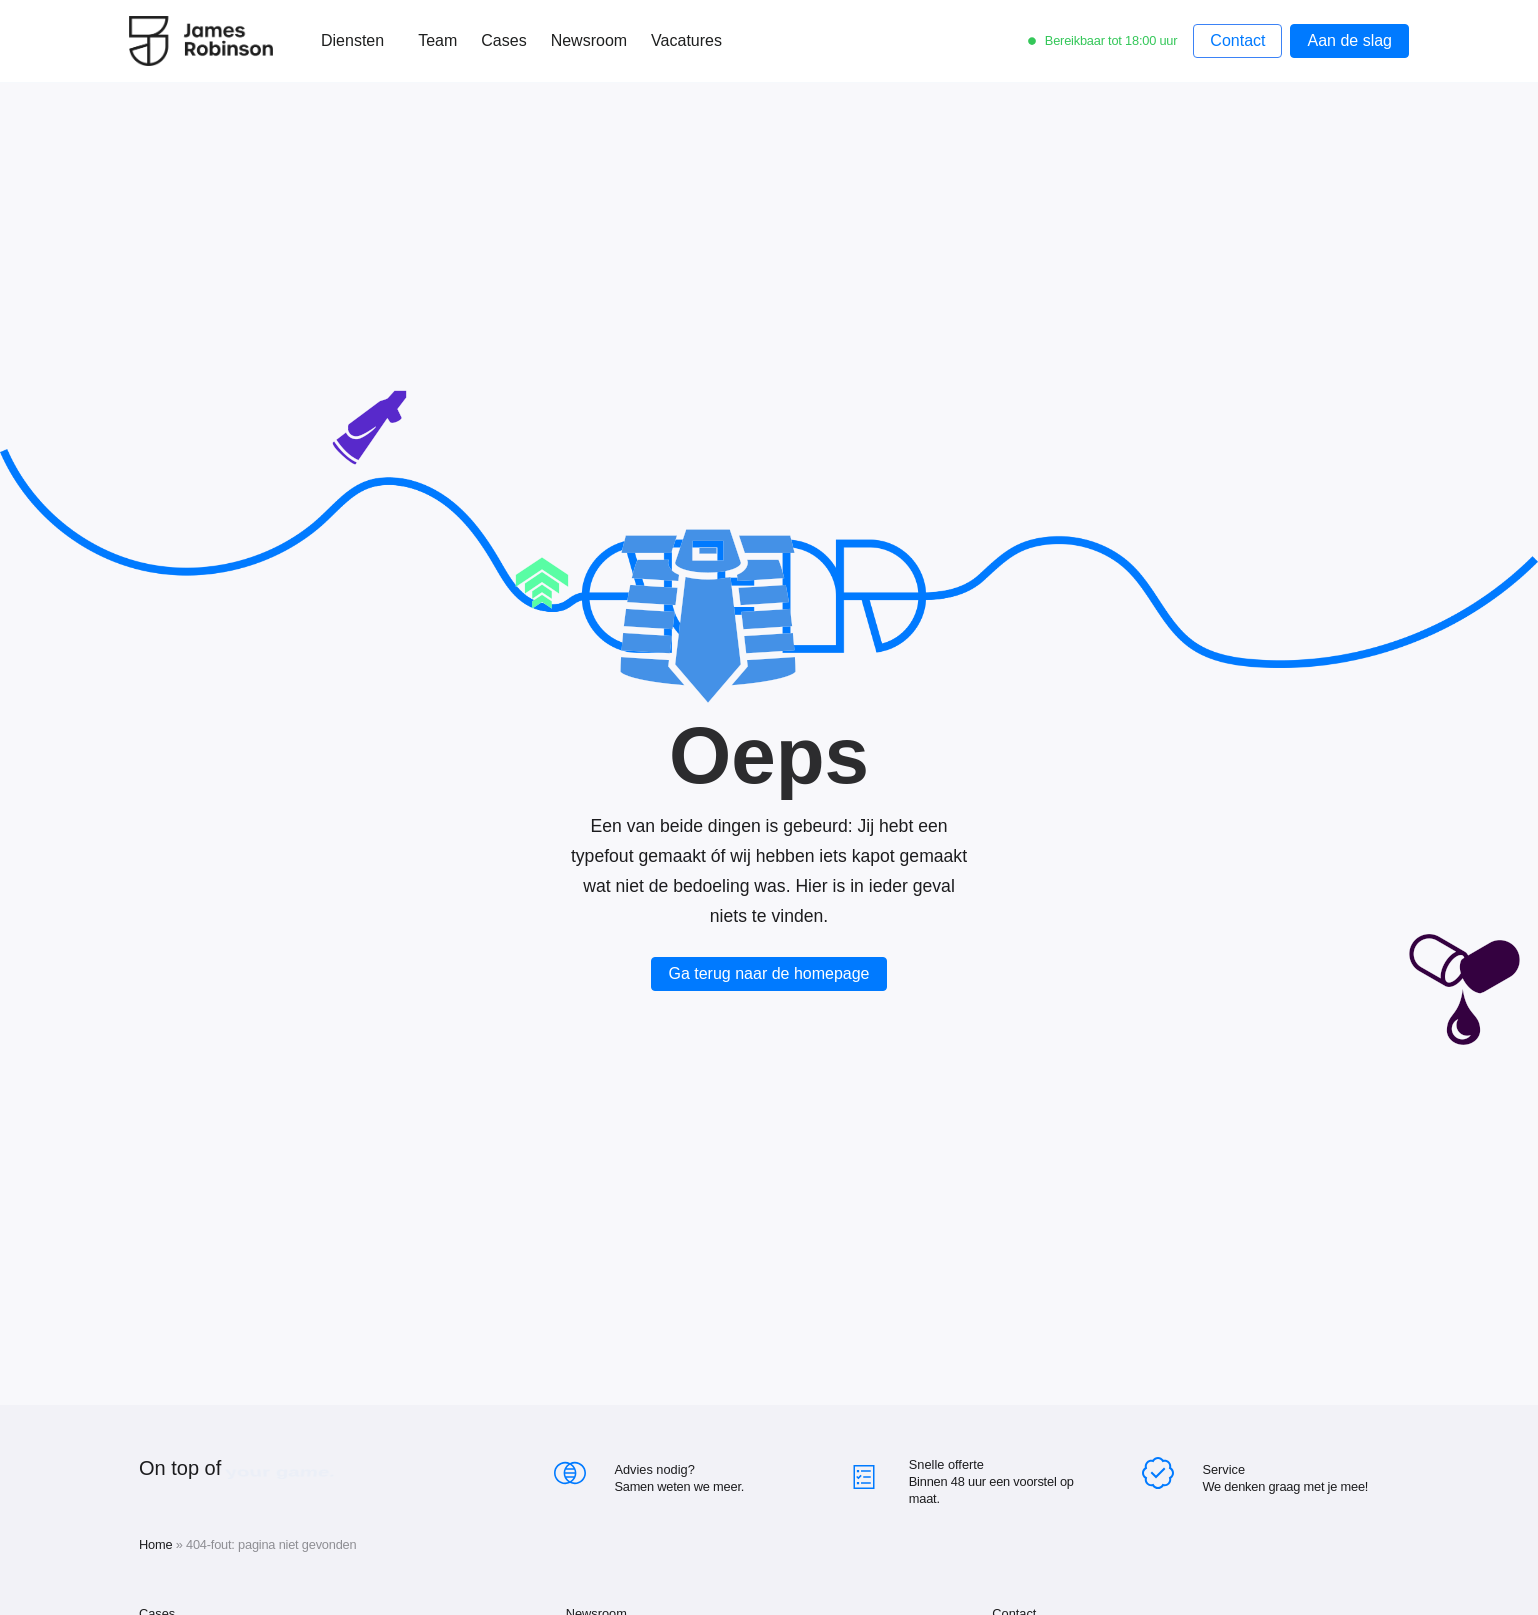 This screenshot has width=1538, height=1615. Describe the element at coordinates (1464, 989) in the screenshot. I see `indicates medication dosage or liquid medicine` at that location.